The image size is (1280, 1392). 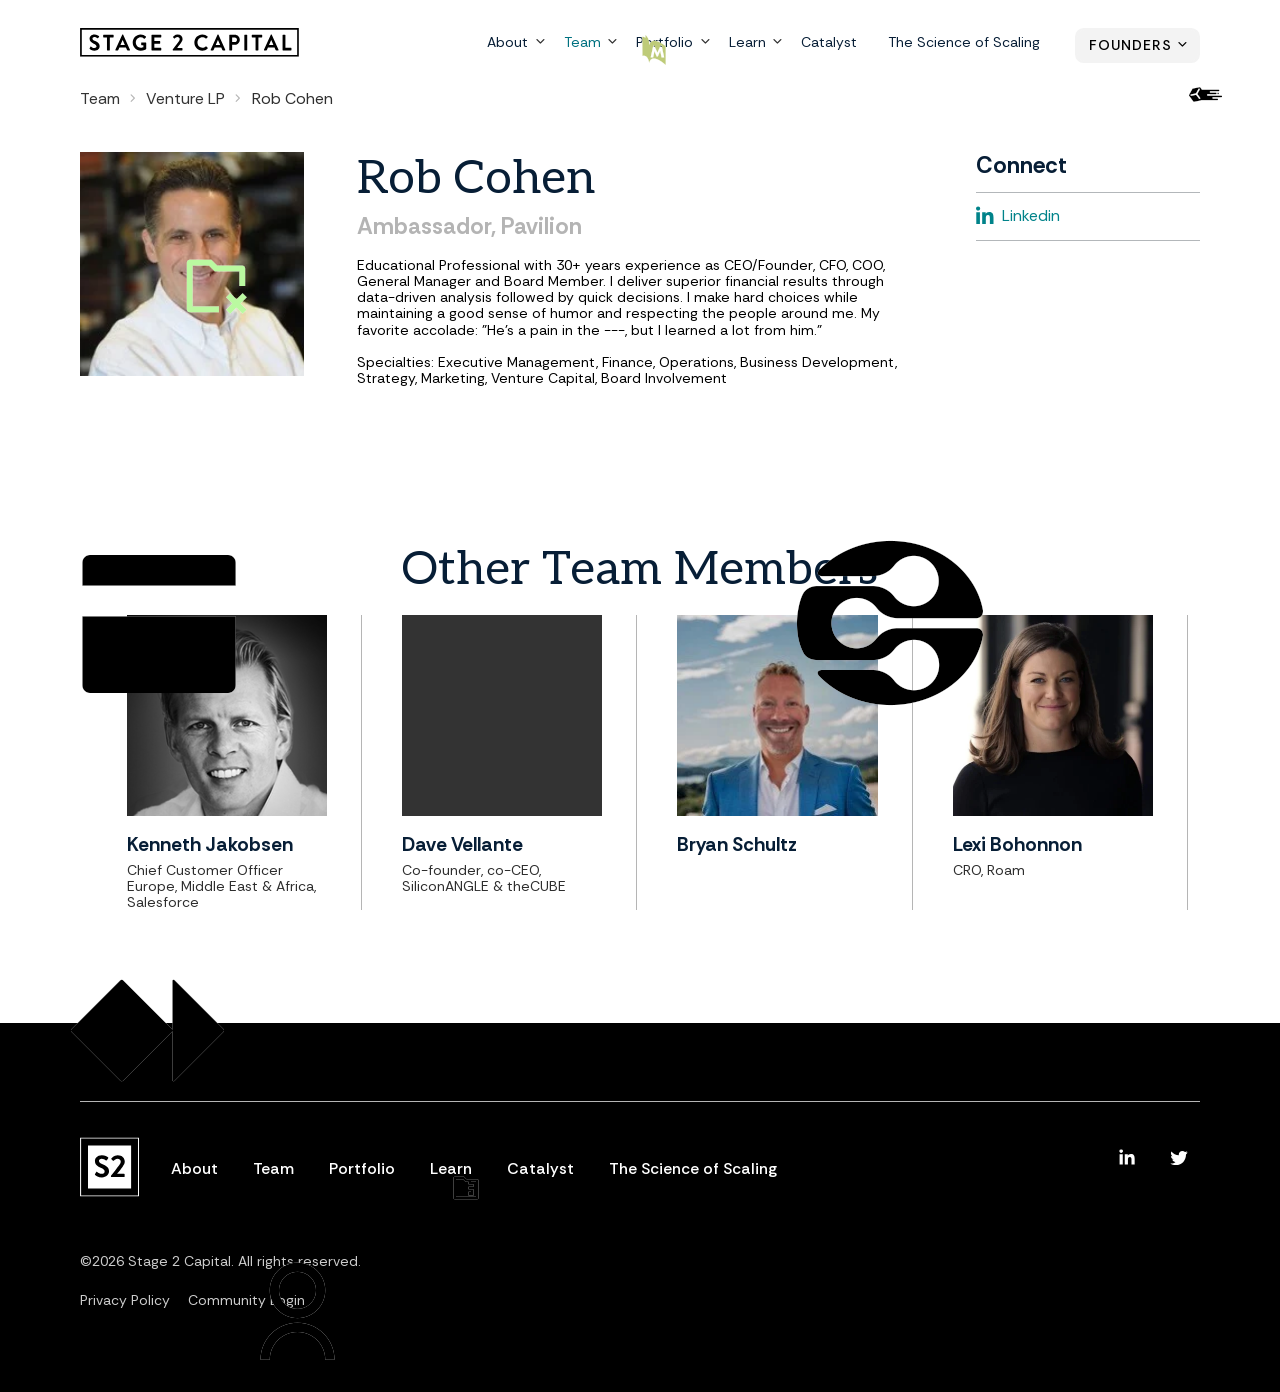 I want to click on connect to dlna-enabled devices for media streaming, so click(x=890, y=623).